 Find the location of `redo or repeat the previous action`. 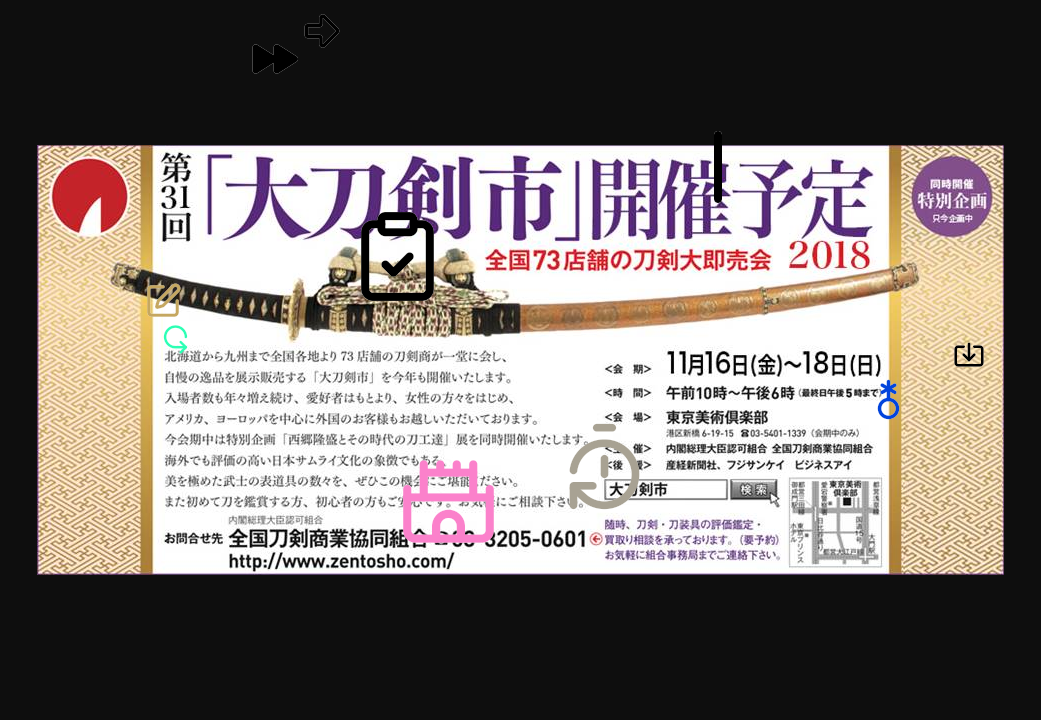

redo or repeat the previous action is located at coordinates (175, 339).